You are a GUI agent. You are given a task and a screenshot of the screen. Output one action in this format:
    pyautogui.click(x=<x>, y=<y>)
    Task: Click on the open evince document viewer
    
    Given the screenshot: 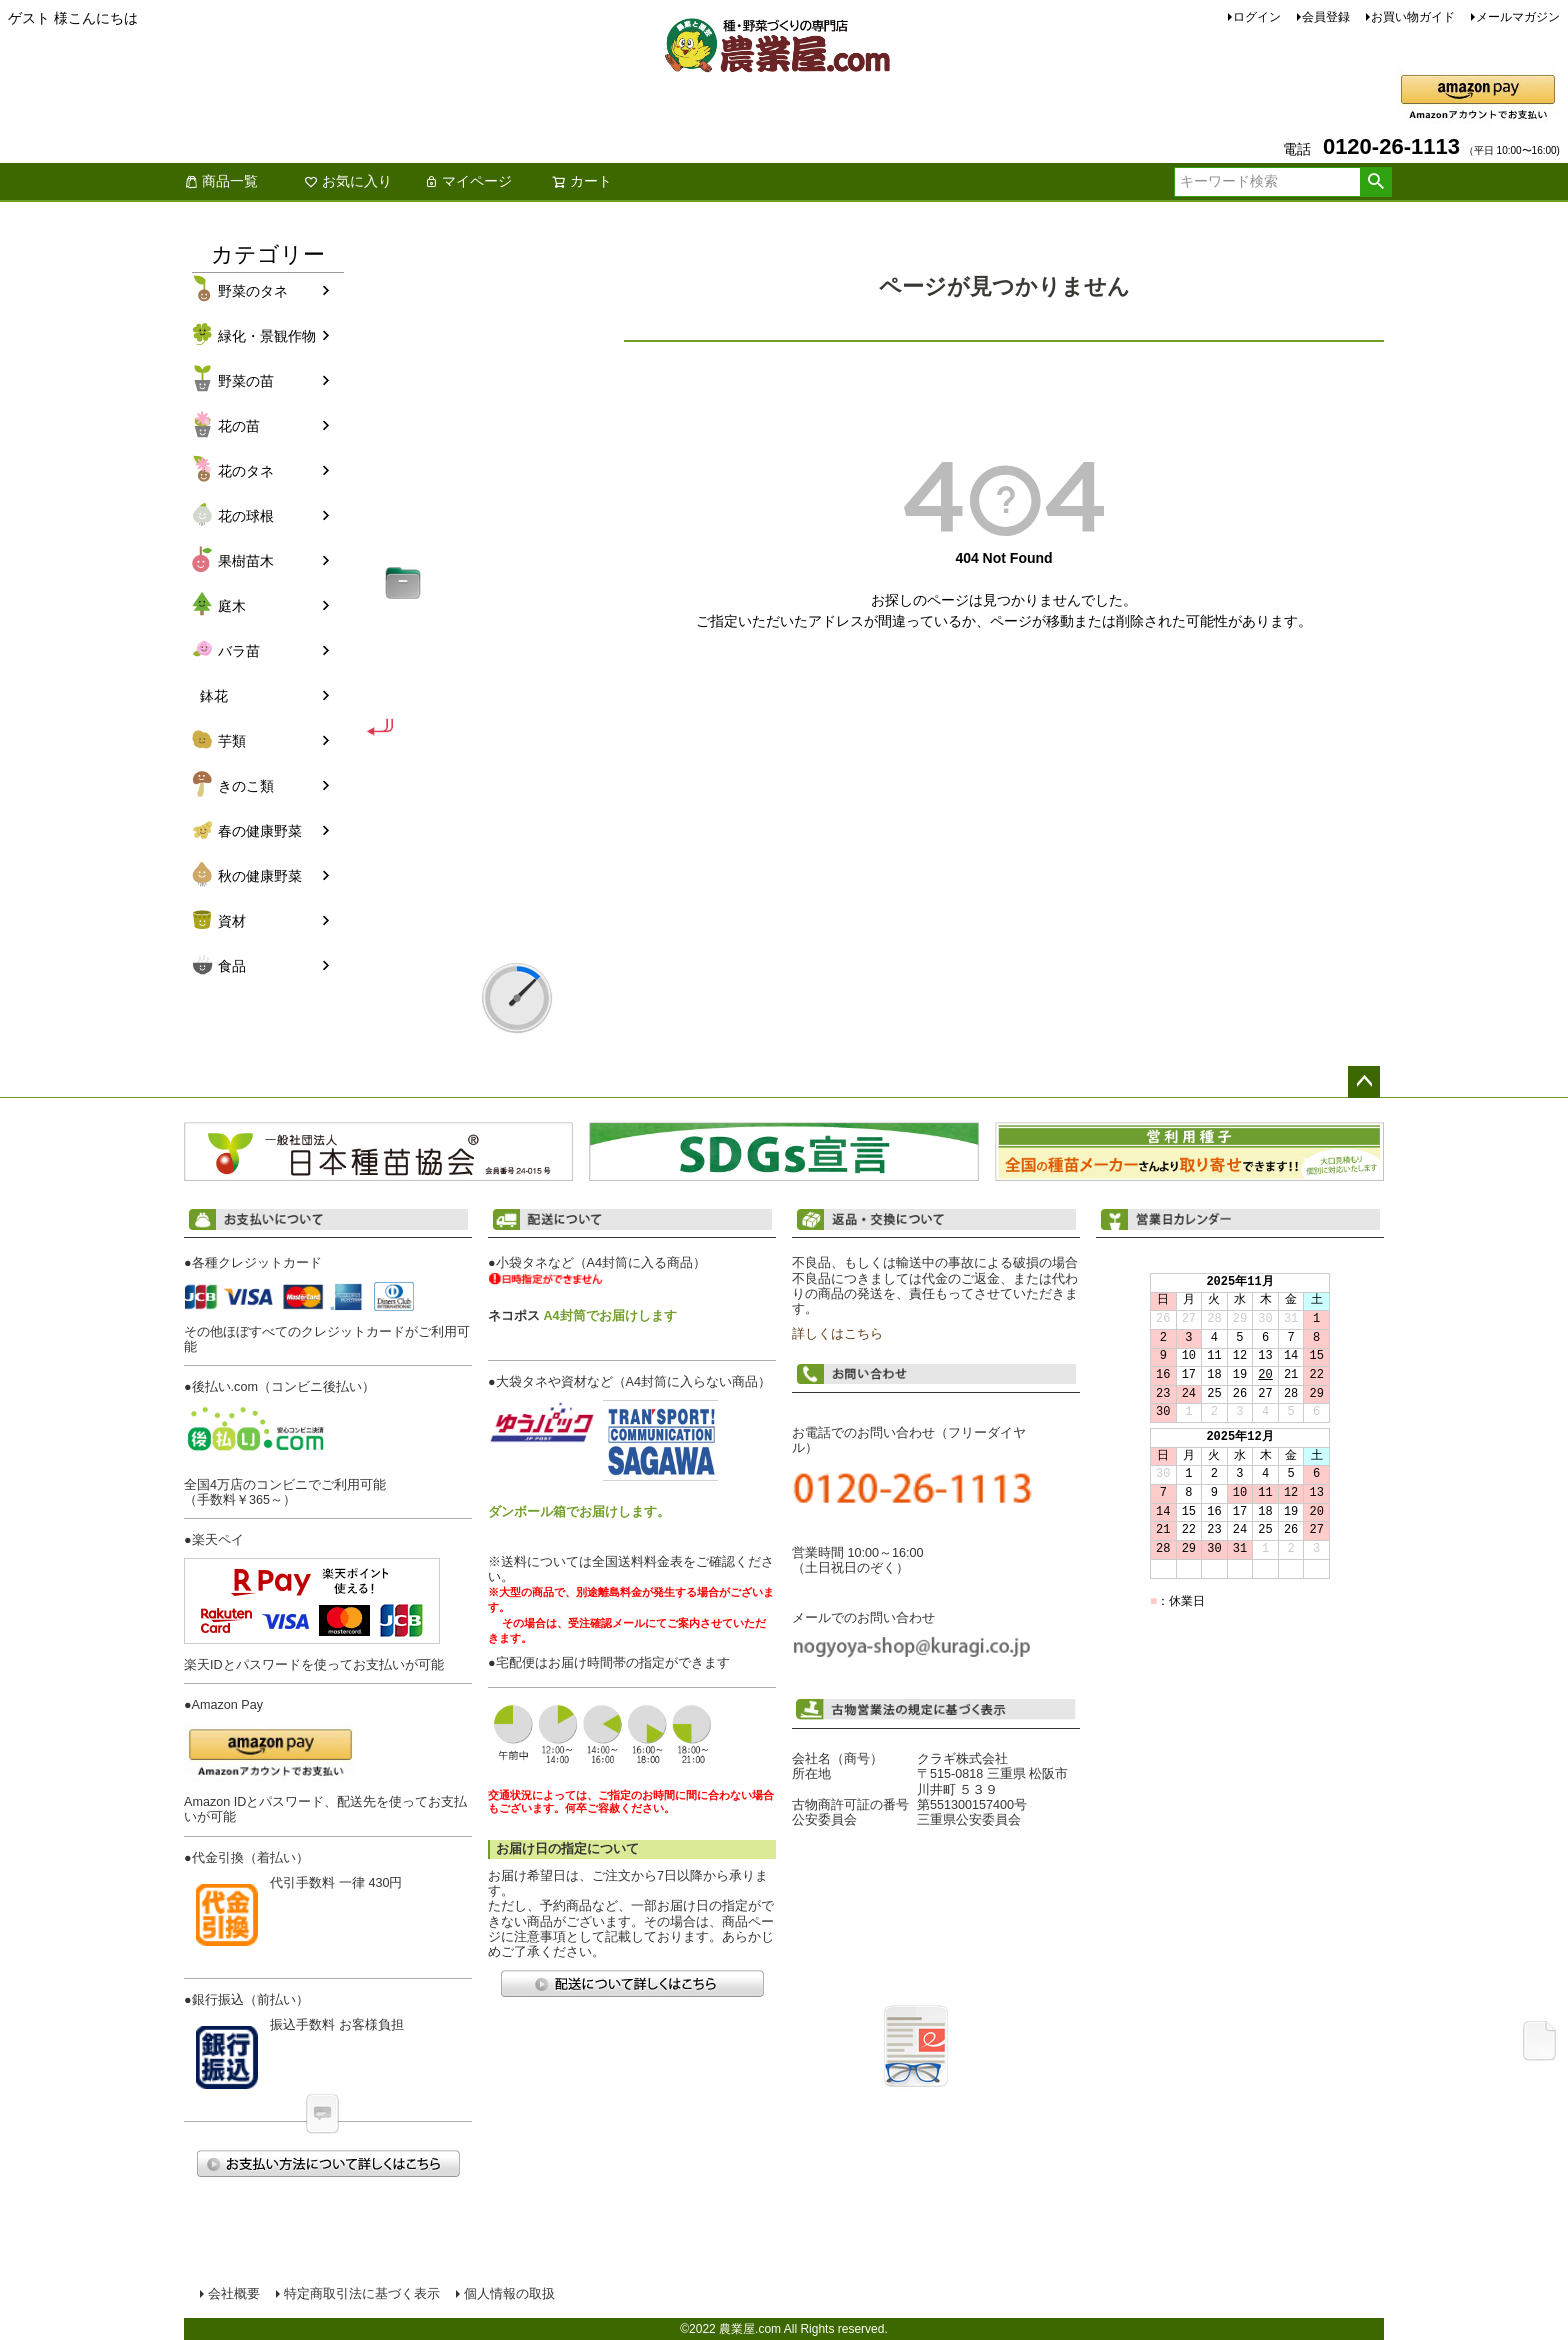 What is the action you would take?
    pyautogui.click(x=916, y=2046)
    